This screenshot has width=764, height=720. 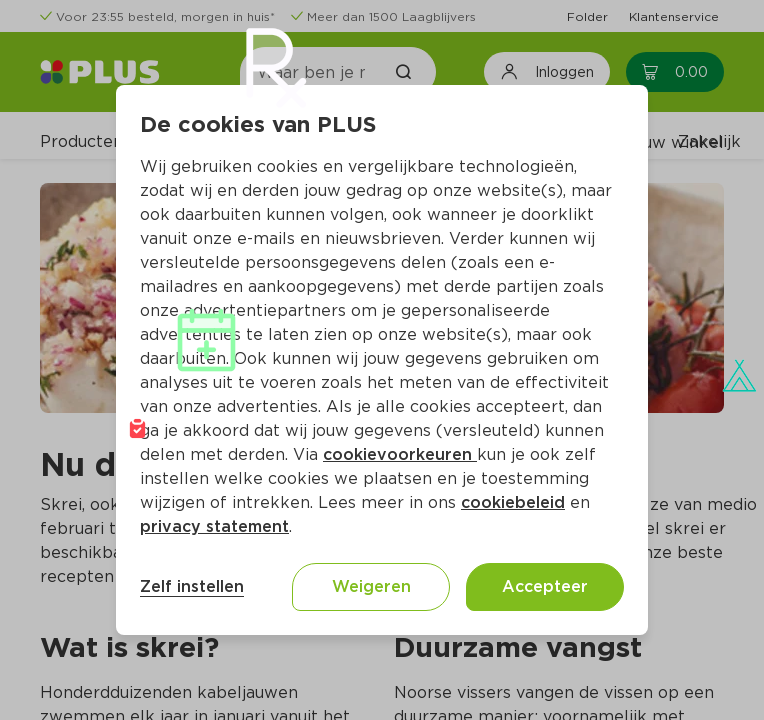 What do you see at coordinates (273, 68) in the screenshot?
I see `view prescription details` at bounding box center [273, 68].